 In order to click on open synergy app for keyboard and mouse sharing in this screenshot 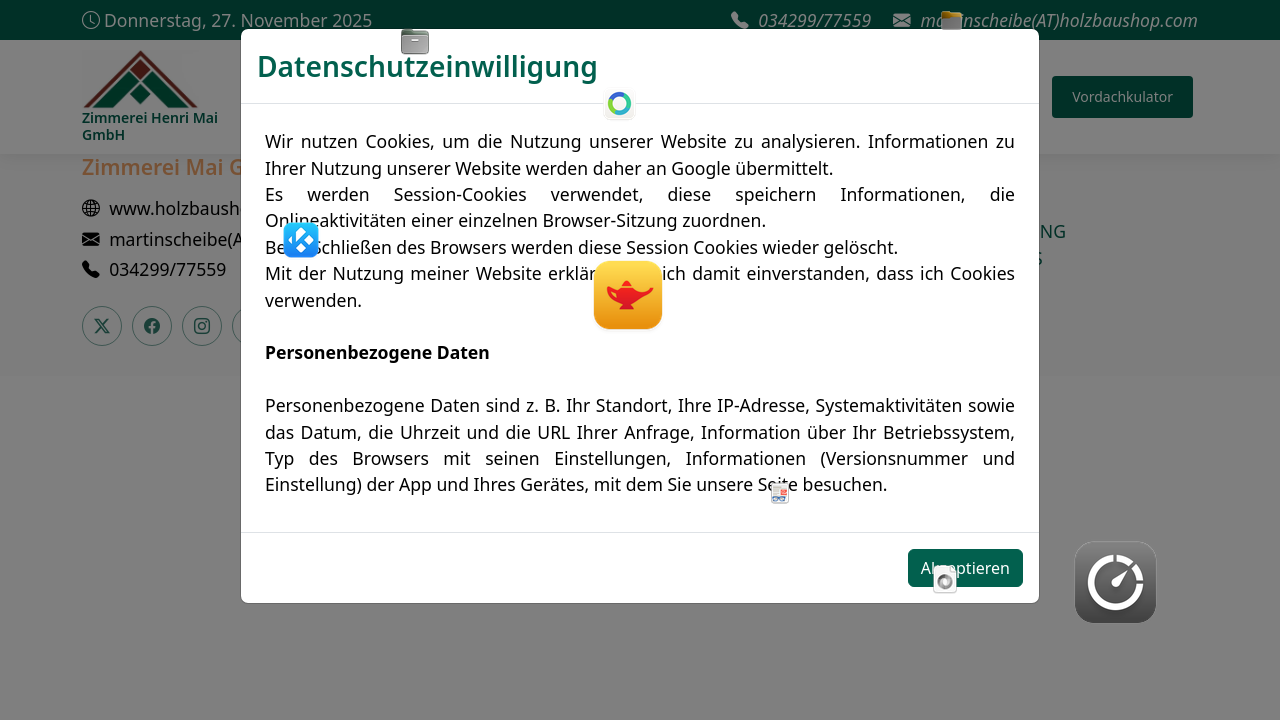, I will do `click(619, 103)`.